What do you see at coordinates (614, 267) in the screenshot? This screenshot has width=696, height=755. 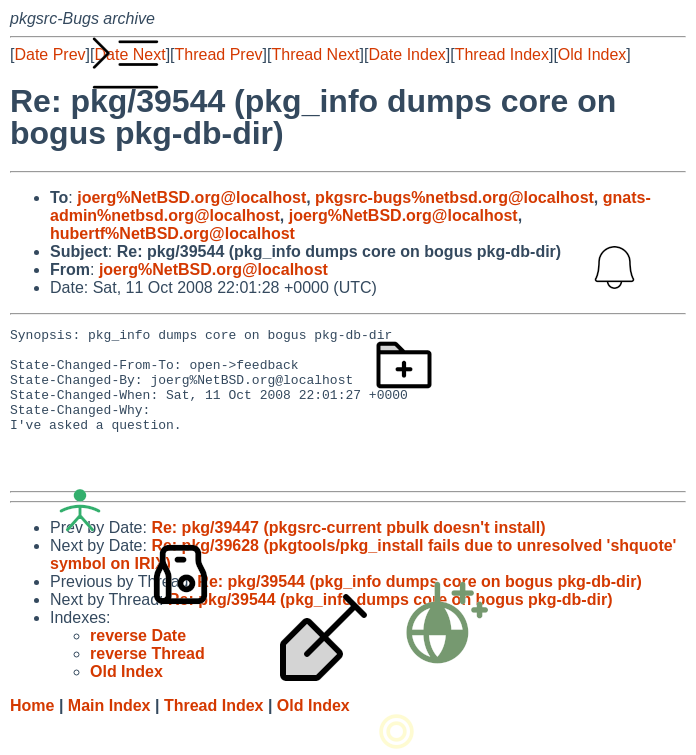 I see `view notifications` at bounding box center [614, 267].